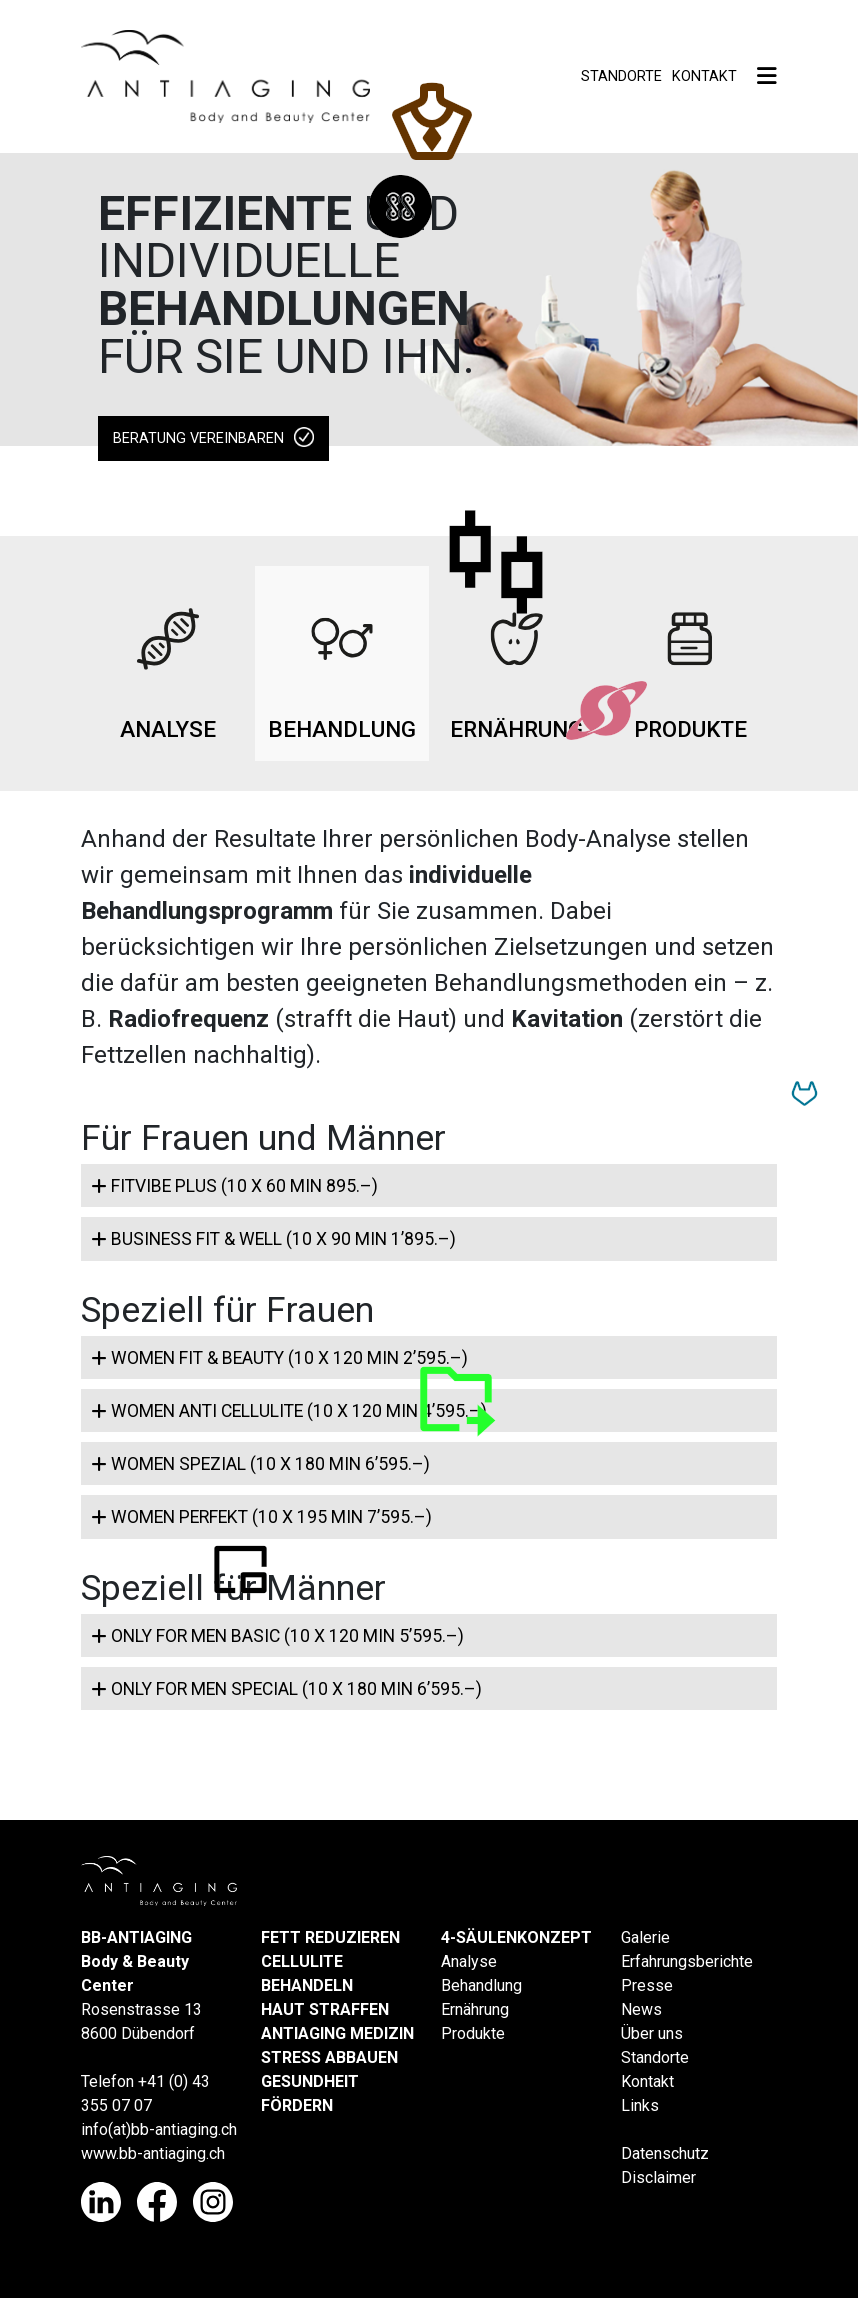  Describe the element at coordinates (496, 562) in the screenshot. I see `view stock market data` at that location.